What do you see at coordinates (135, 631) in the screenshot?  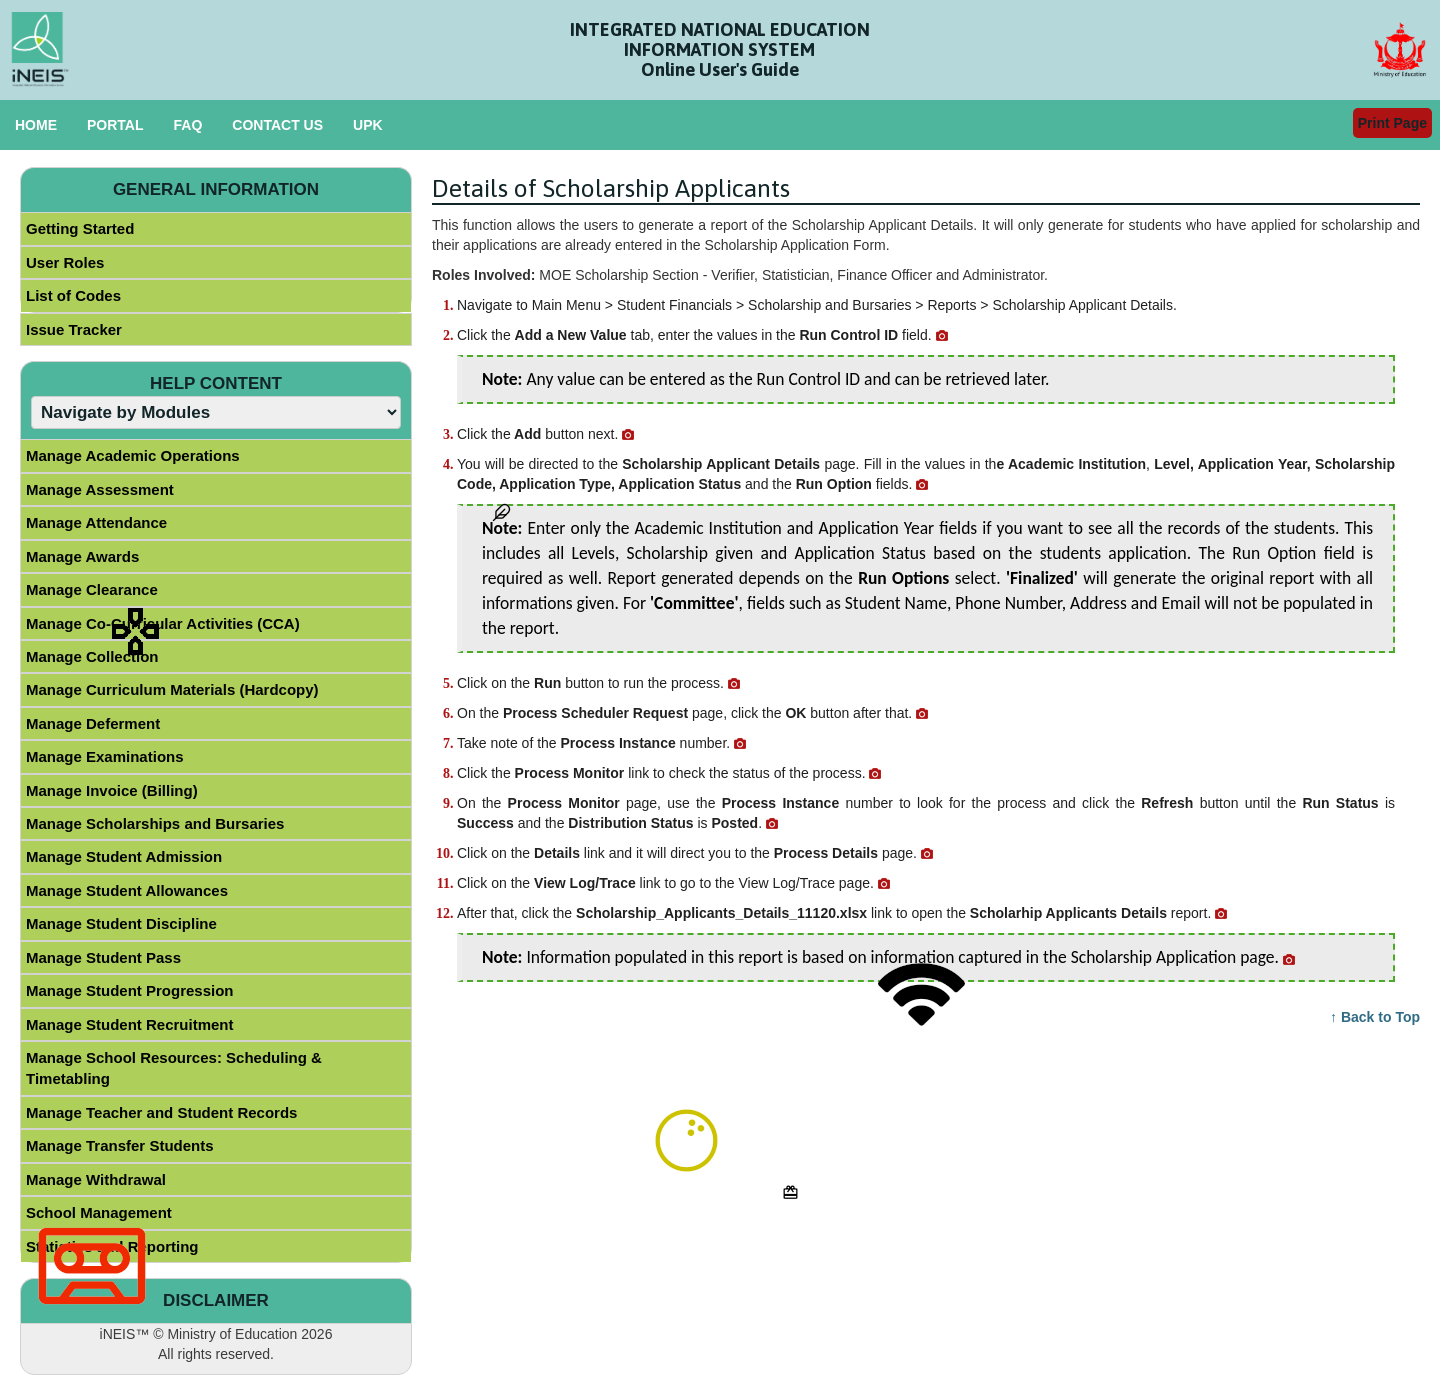 I see `access gaming features or controls` at bounding box center [135, 631].